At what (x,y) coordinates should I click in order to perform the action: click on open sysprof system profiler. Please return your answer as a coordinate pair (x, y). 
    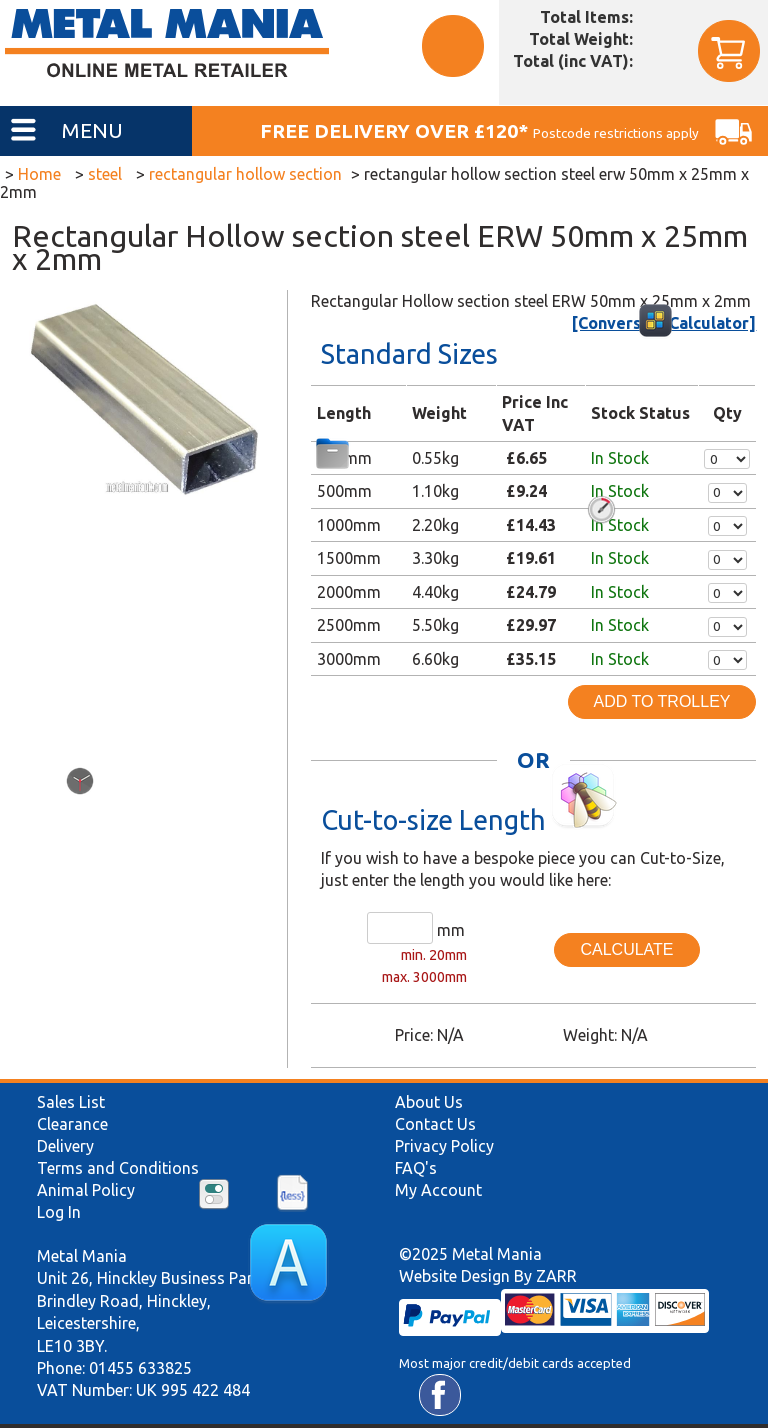
    Looking at the image, I should click on (601, 509).